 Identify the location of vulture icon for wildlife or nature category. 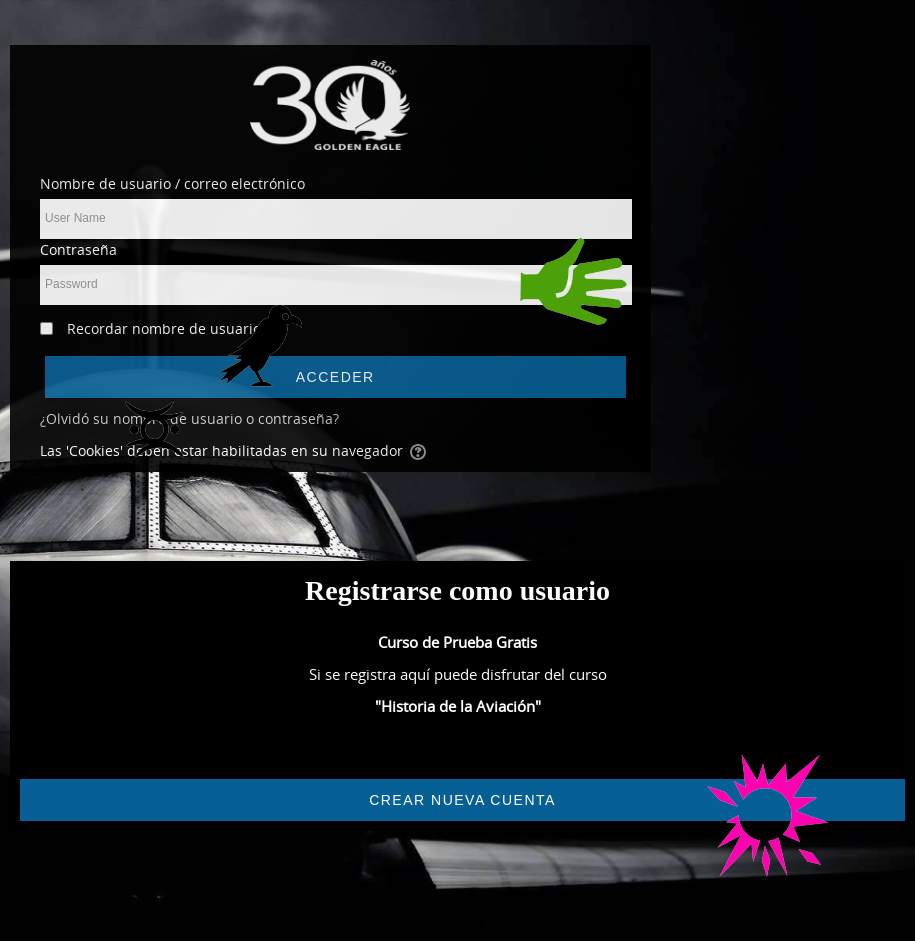
(261, 345).